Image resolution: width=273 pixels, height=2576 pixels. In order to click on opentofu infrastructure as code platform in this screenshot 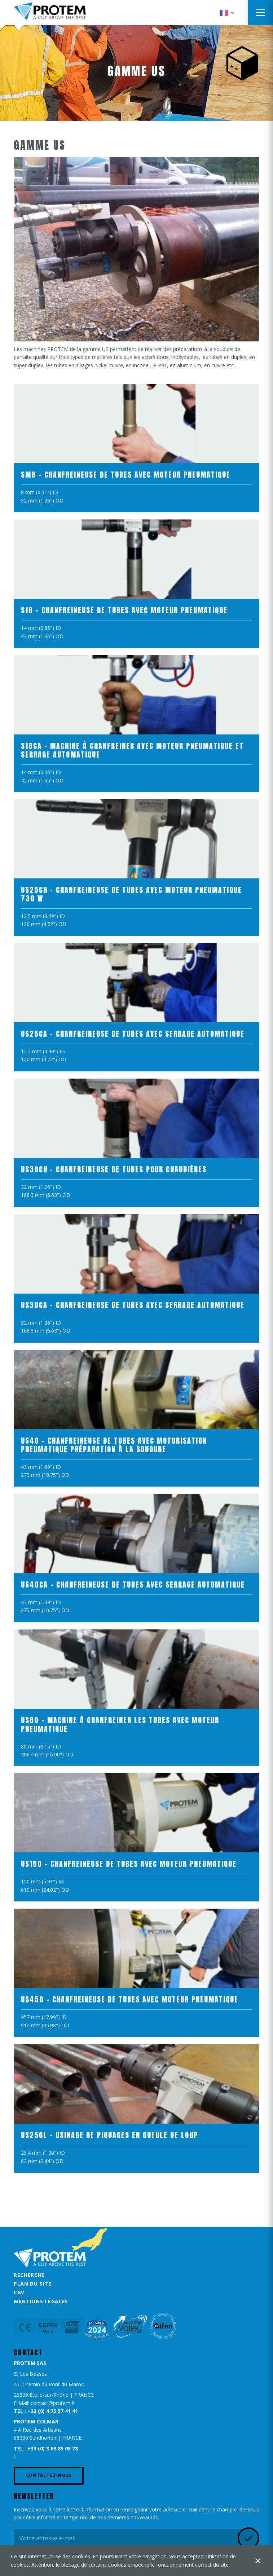, I will do `click(242, 63)`.